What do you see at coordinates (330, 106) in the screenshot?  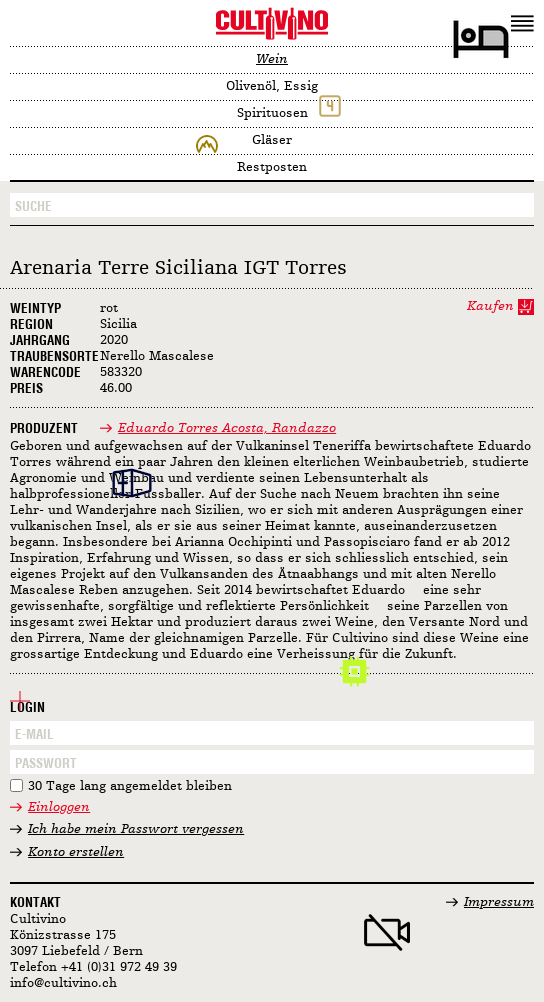 I see `select option 4 from a numbered list` at bounding box center [330, 106].